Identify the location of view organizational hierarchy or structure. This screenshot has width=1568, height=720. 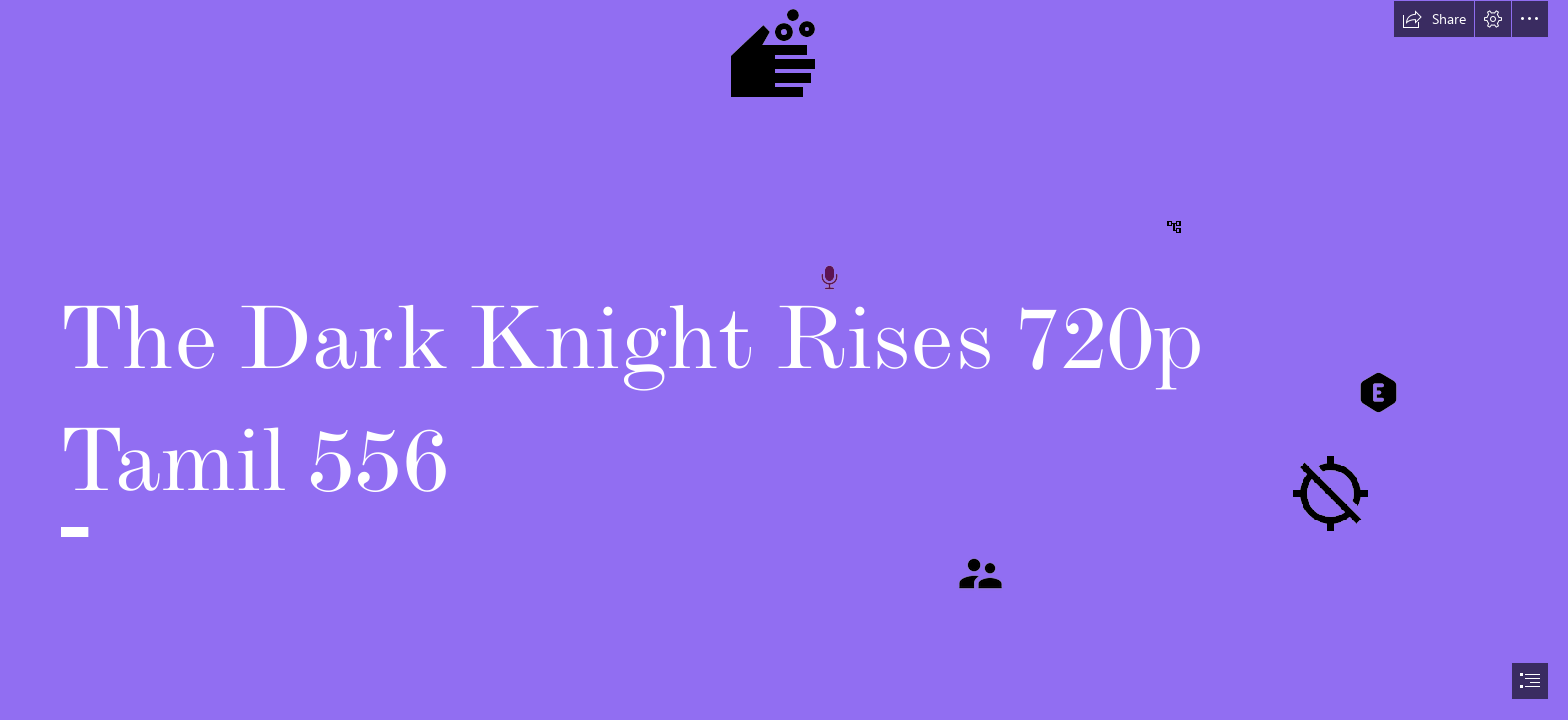
(1174, 227).